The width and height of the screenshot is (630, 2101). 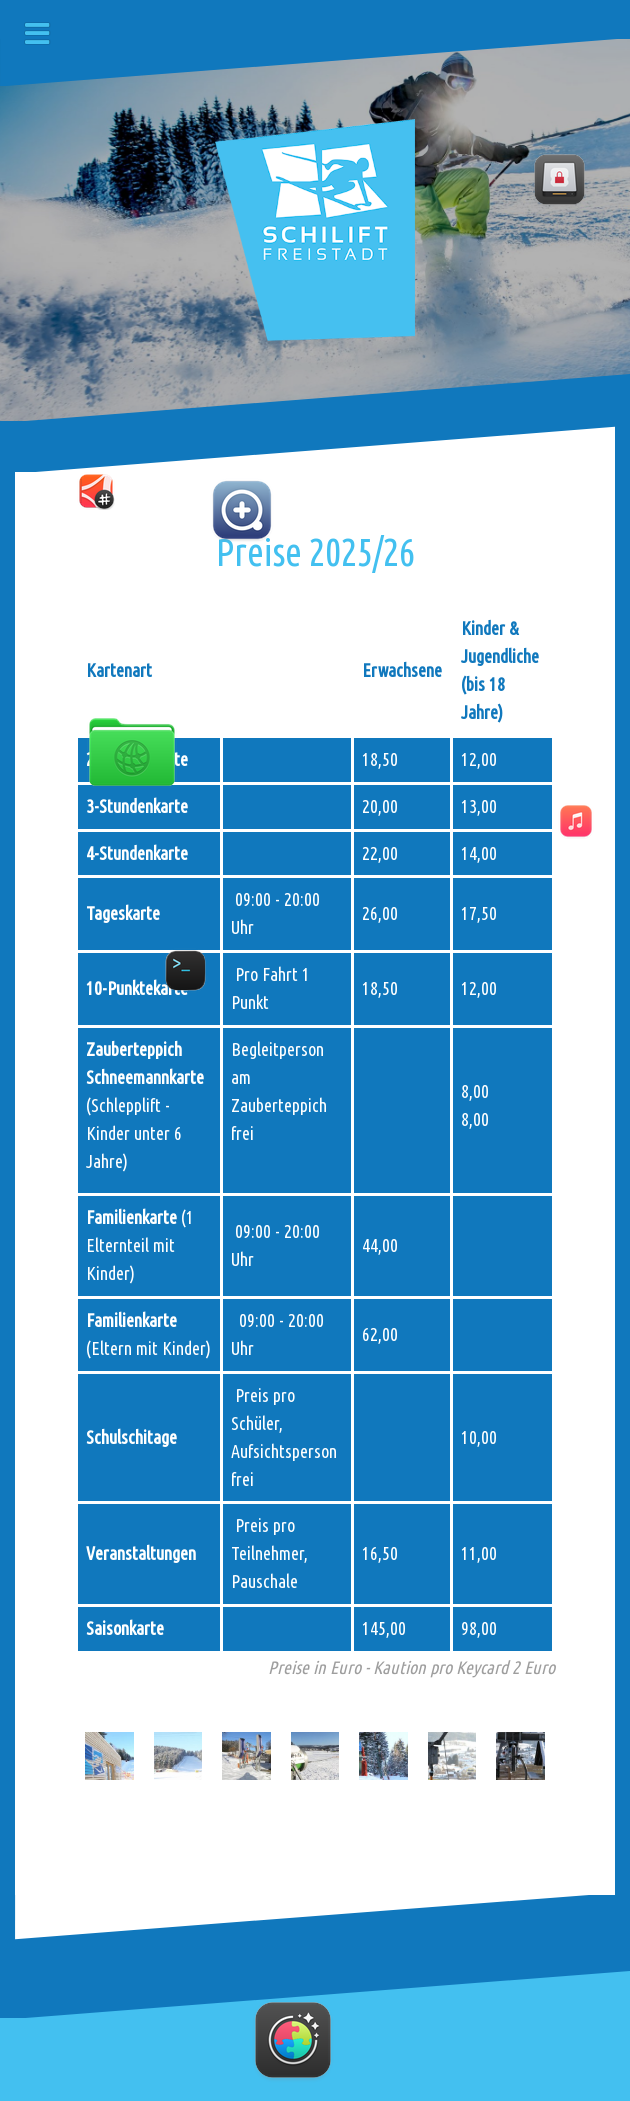 What do you see at coordinates (293, 2040) in the screenshot?
I see `open PhotoFlare image editing application` at bounding box center [293, 2040].